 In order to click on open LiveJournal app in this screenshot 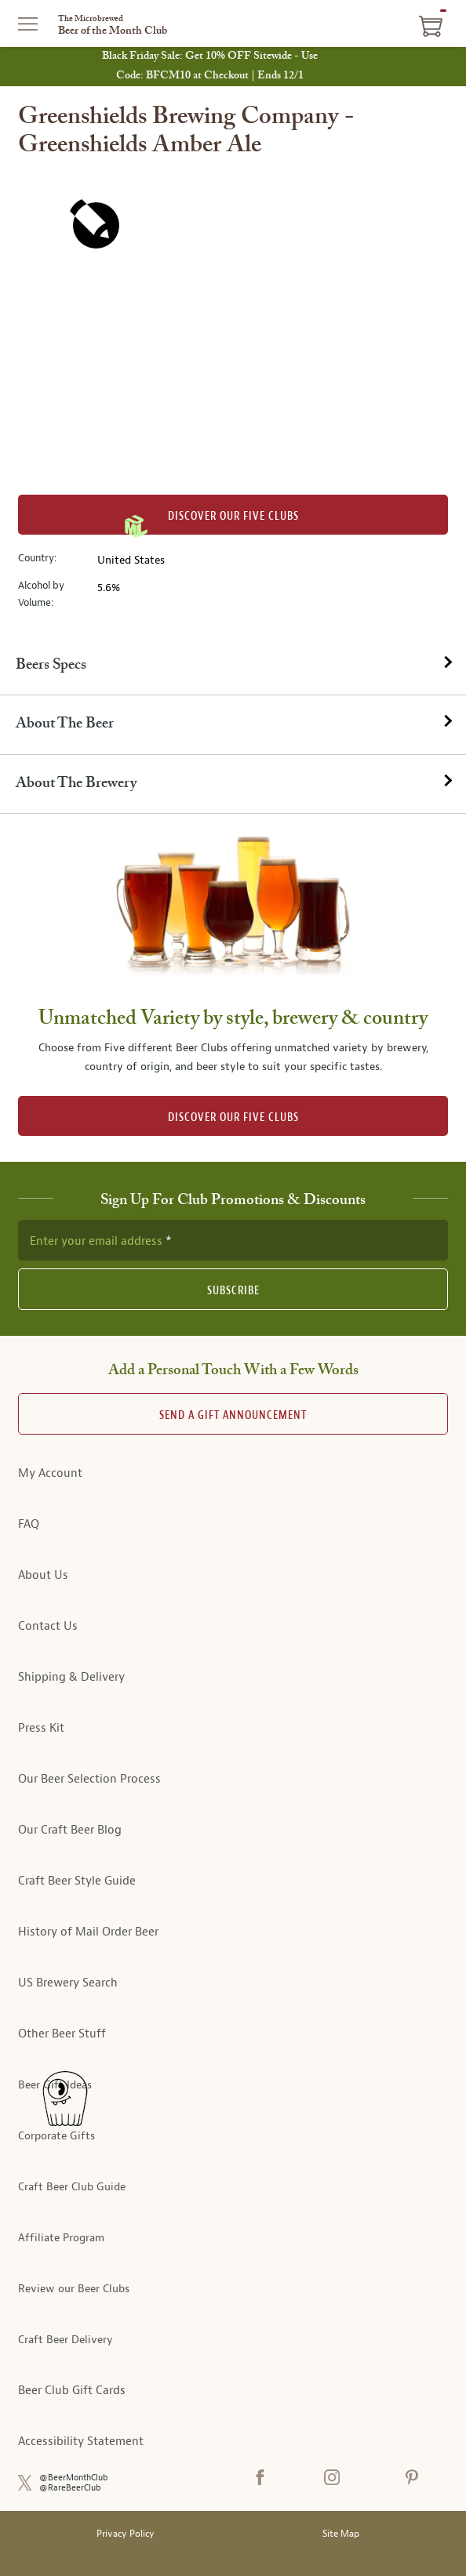, I will do `click(94, 223)`.